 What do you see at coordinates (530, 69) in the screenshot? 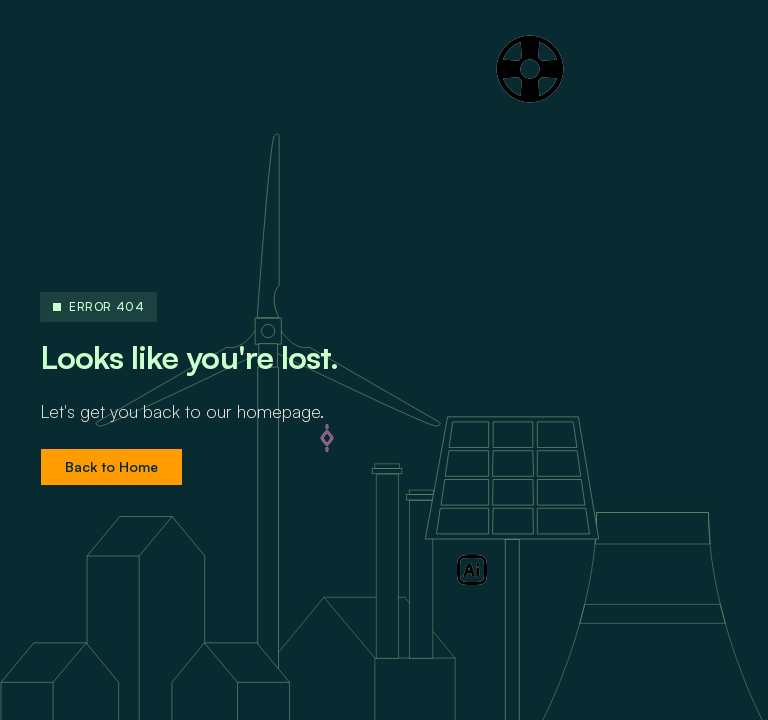
I see `access help or support center` at bounding box center [530, 69].